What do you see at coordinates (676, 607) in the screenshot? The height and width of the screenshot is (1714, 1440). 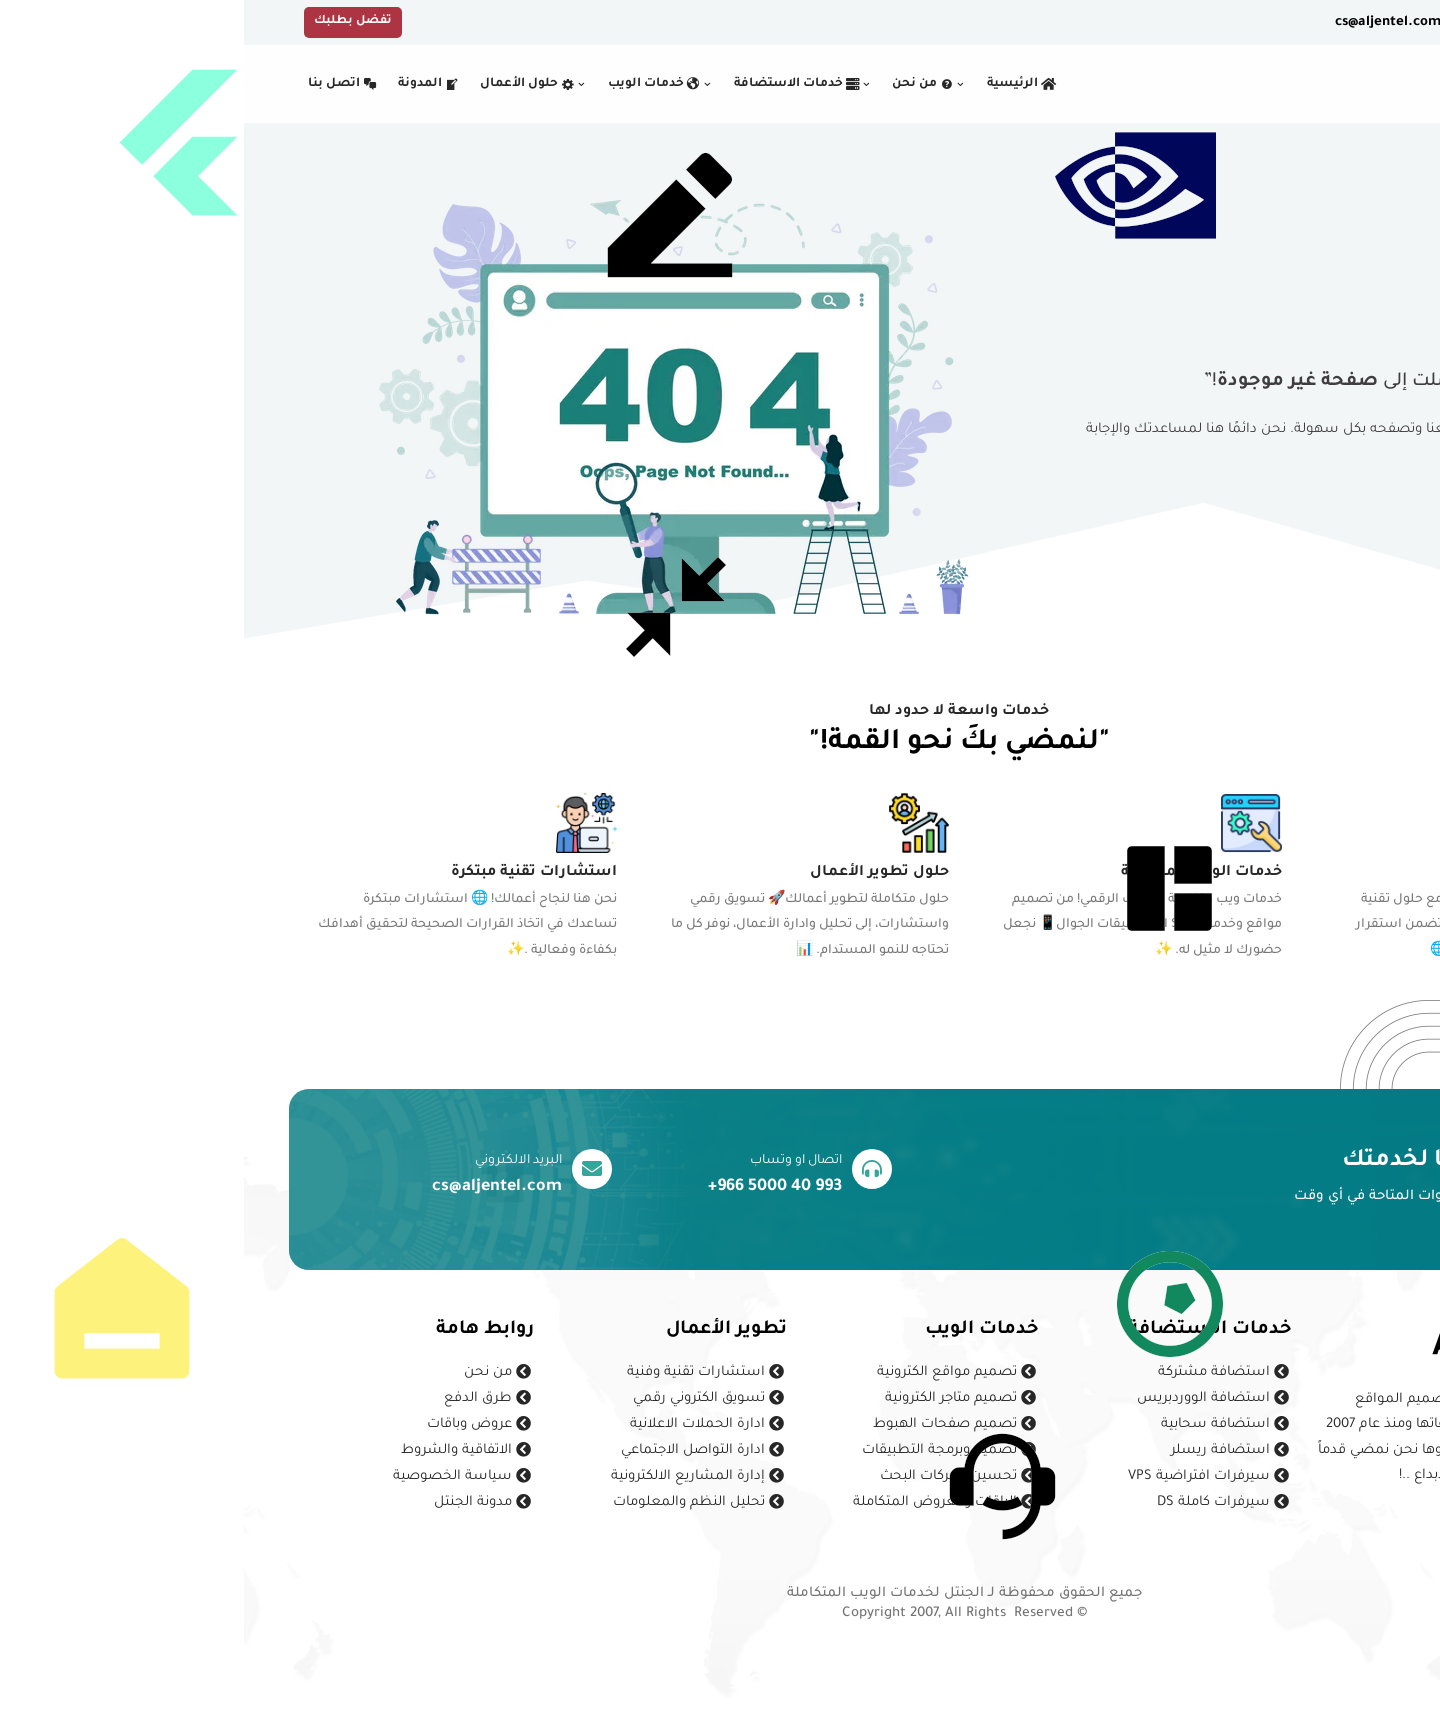 I see `collapse or minimize an expanded view` at bounding box center [676, 607].